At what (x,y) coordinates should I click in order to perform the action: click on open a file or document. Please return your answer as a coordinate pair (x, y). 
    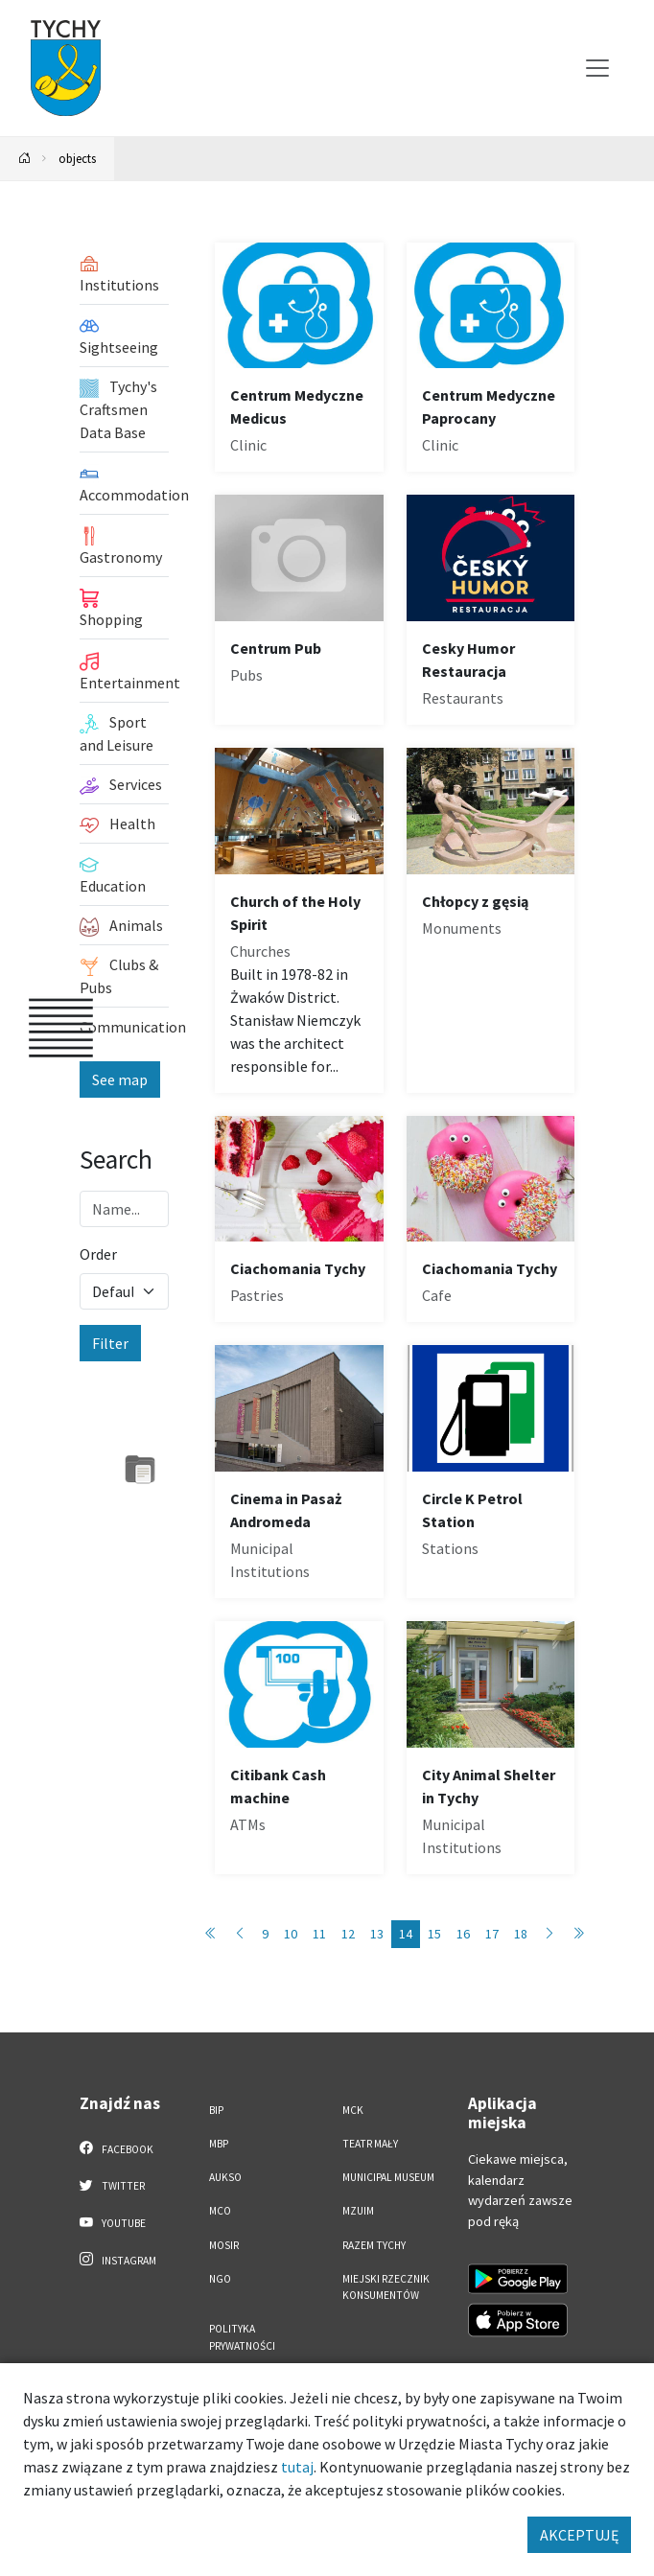
    Looking at the image, I should click on (140, 1469).